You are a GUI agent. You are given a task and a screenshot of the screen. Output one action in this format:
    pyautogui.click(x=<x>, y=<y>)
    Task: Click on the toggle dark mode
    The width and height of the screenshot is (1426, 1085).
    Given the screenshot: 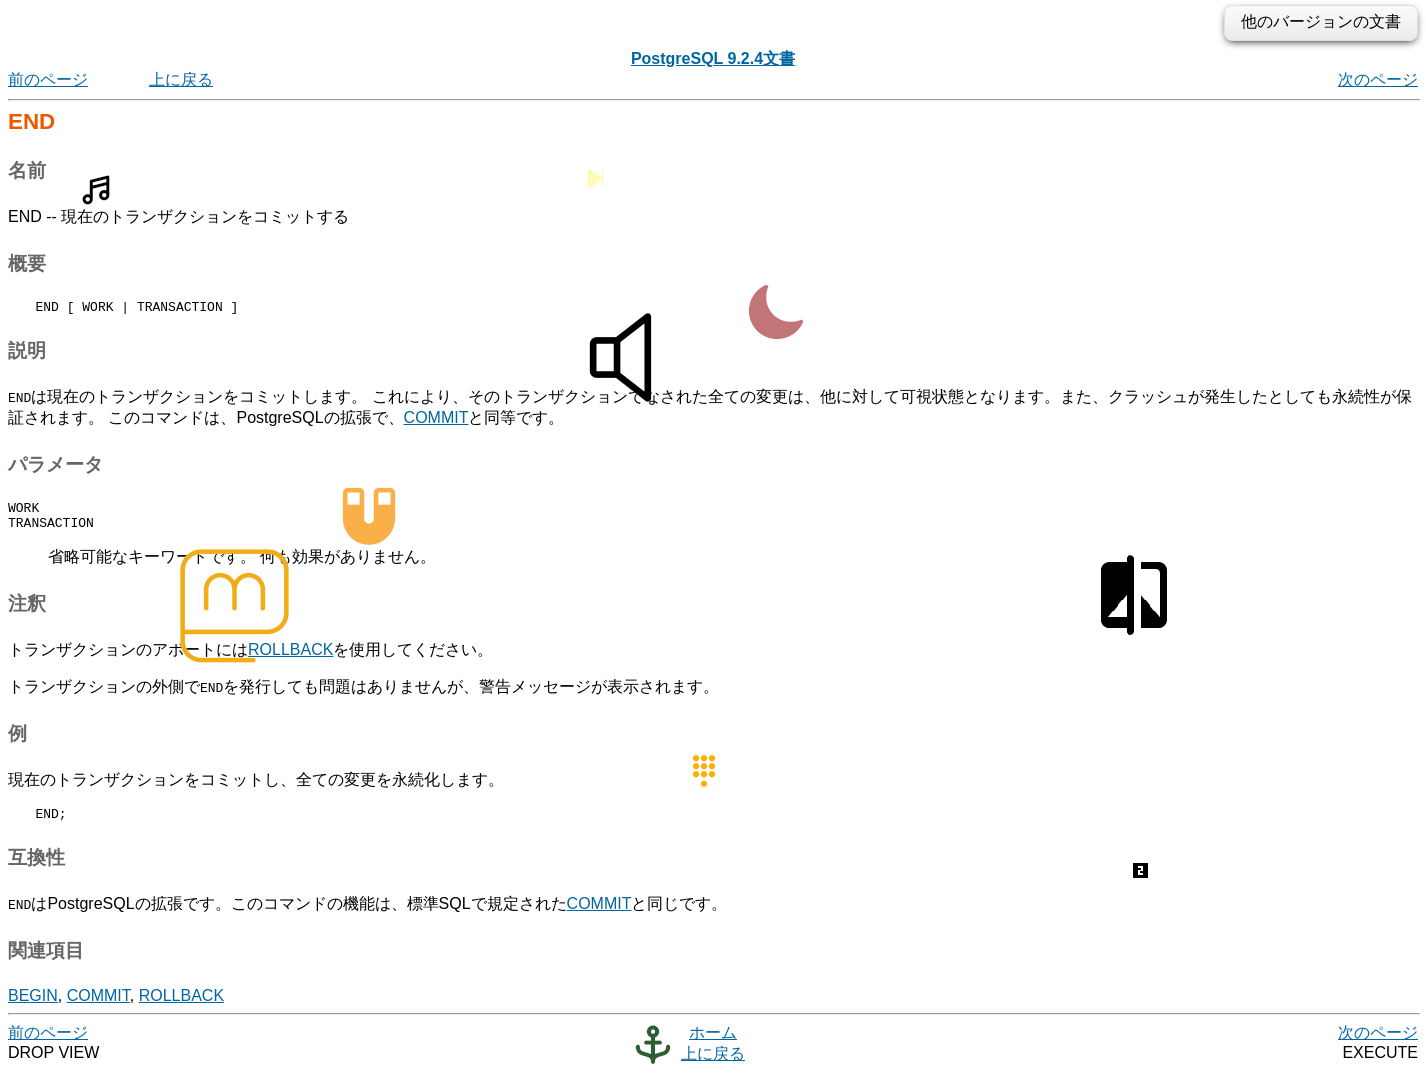 What is the action you would take?
    pyautogui.click(x=776, y=312)
    